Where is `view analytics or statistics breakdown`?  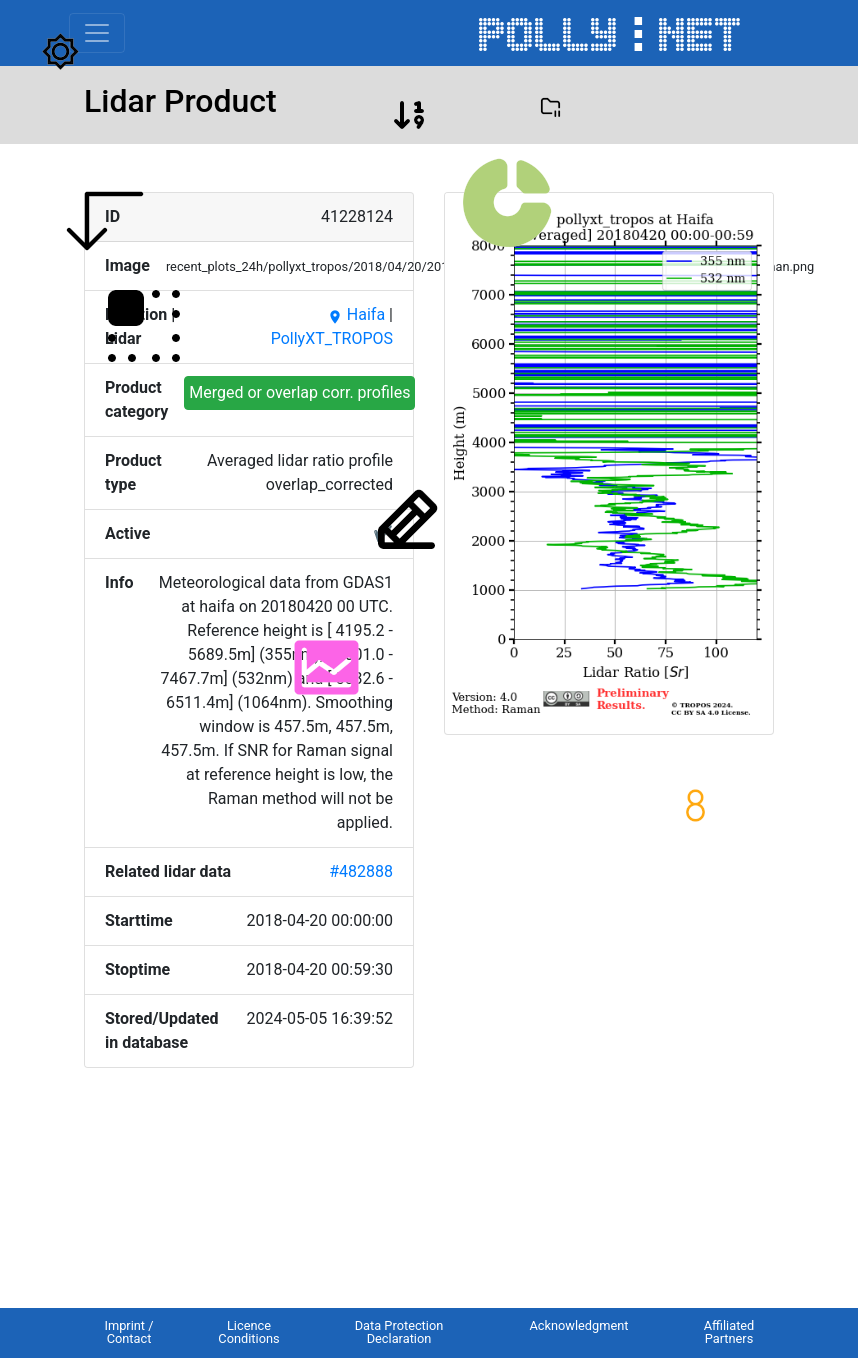 view analytics or statistics breakdown is located at coordinates (507, 202).